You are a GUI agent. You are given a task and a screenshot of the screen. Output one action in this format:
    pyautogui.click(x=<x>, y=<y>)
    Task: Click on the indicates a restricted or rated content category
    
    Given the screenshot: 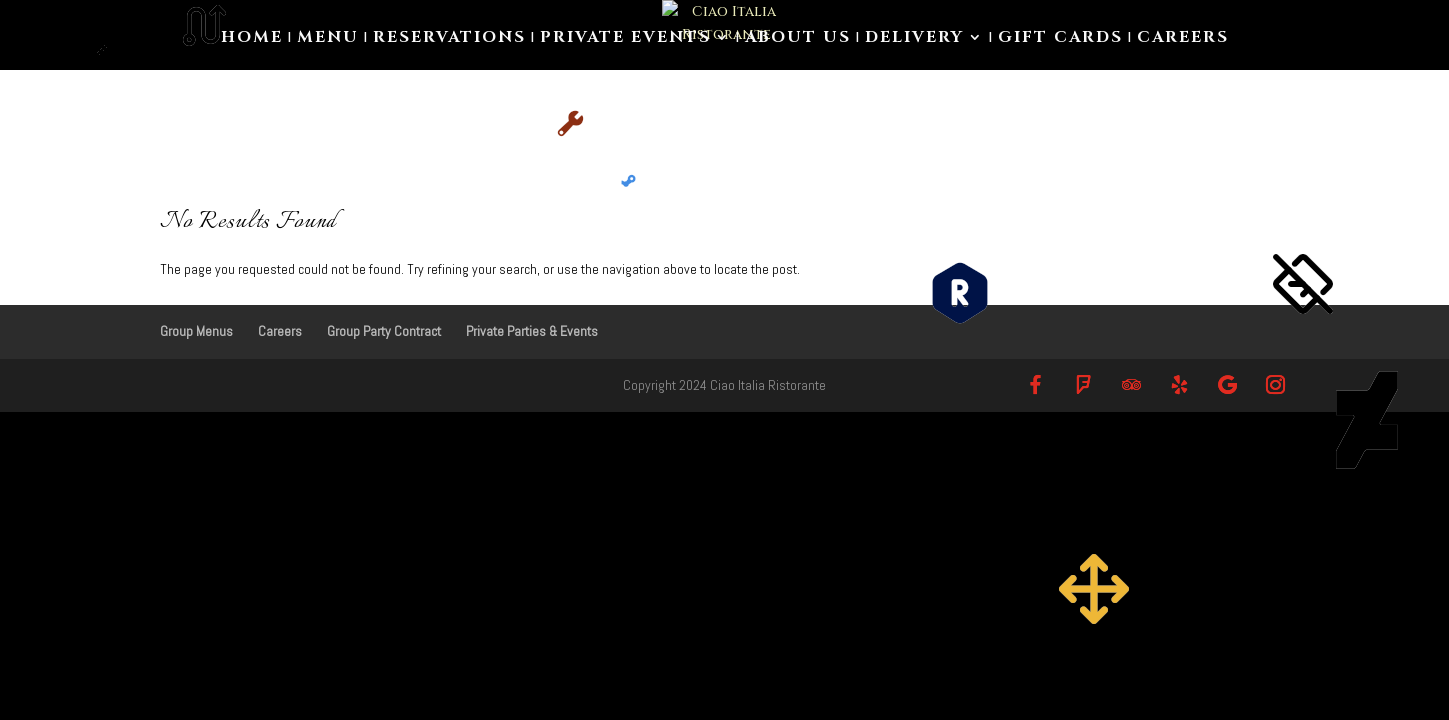 What is the action you would take?
    pyautogui.click(x=960, y=293)
    